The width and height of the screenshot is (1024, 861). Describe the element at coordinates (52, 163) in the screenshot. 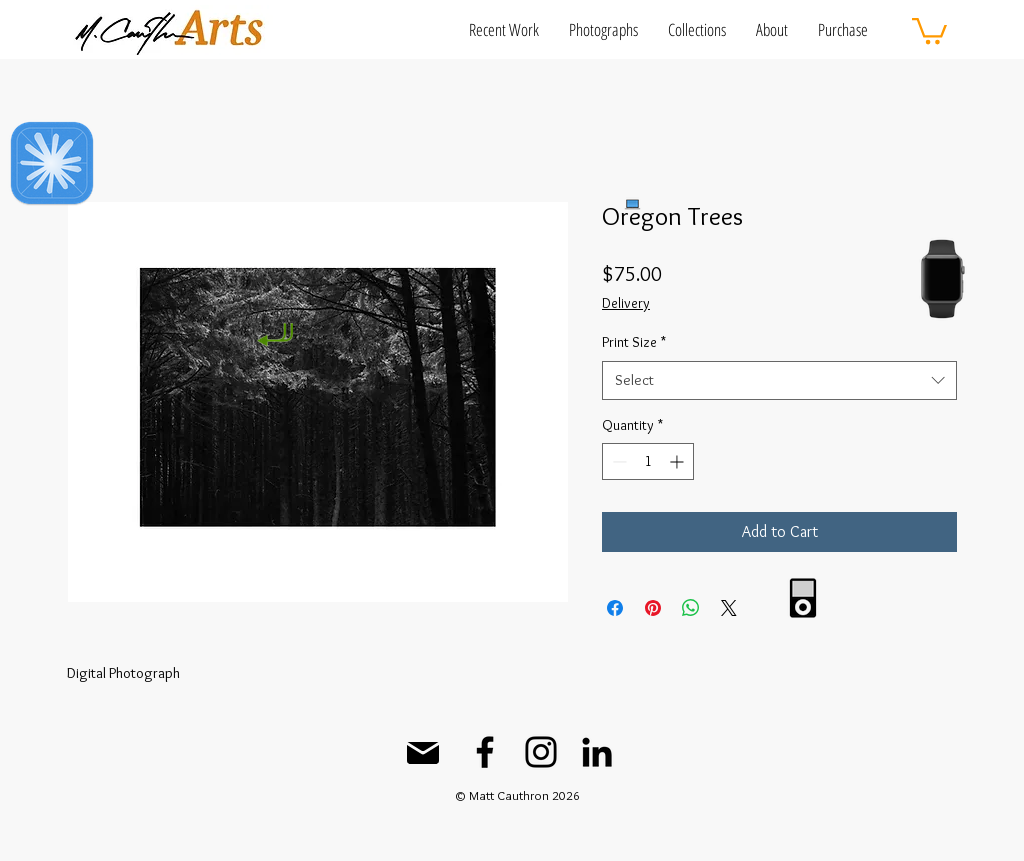

I see `open the Claude Nest application` at that location.